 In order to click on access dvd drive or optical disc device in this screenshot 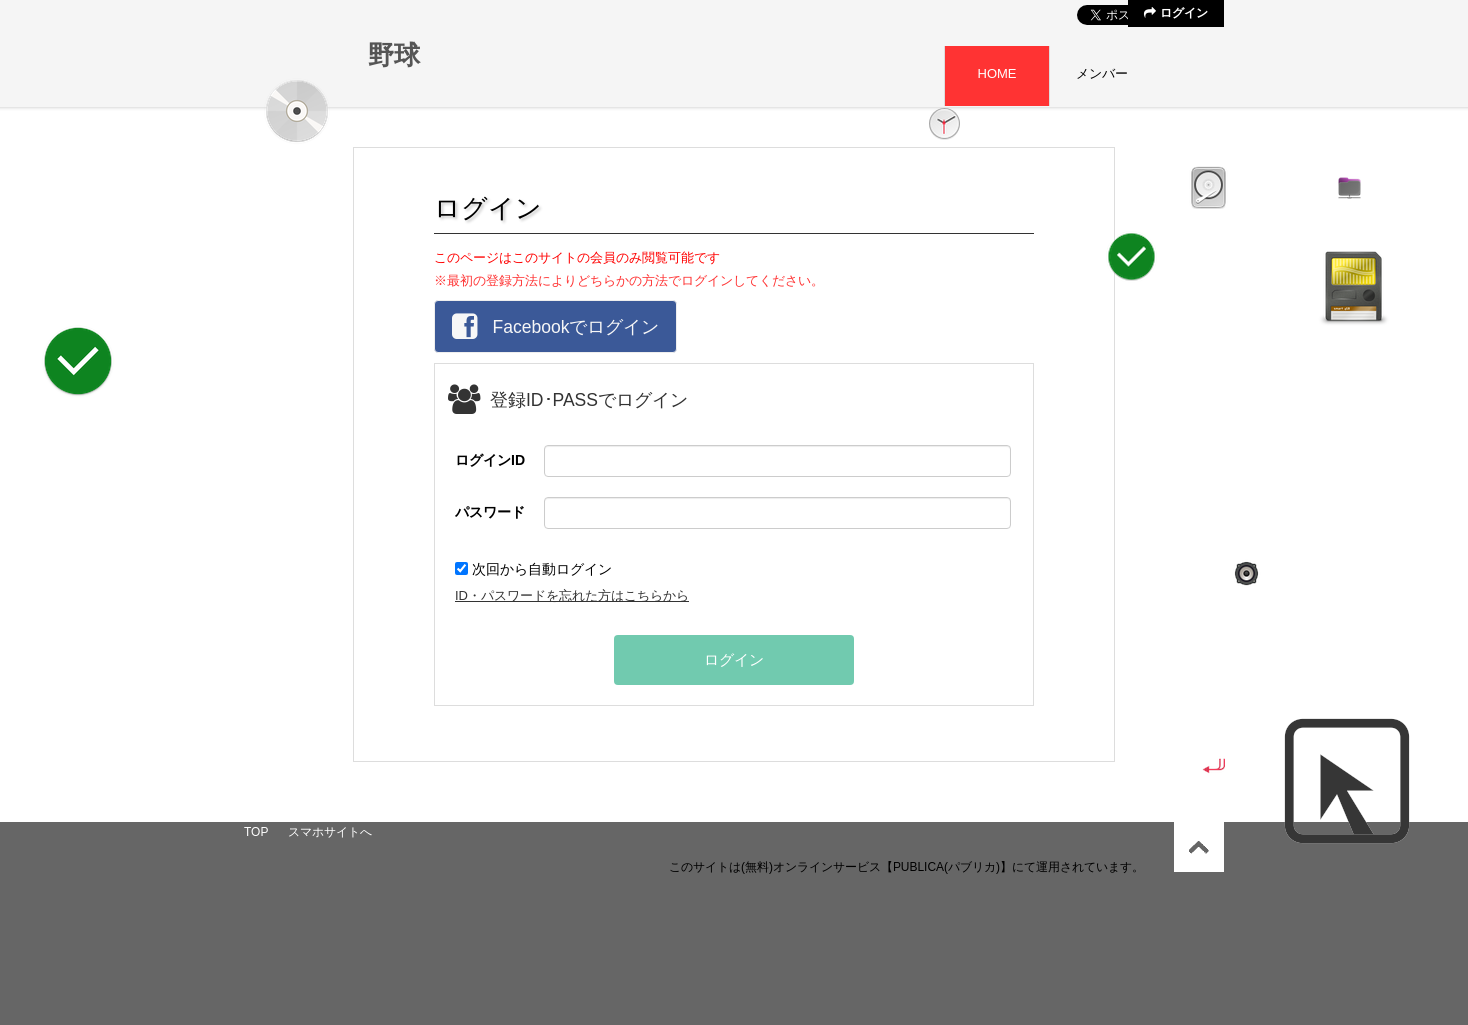, I will do `click(297, 111)`.